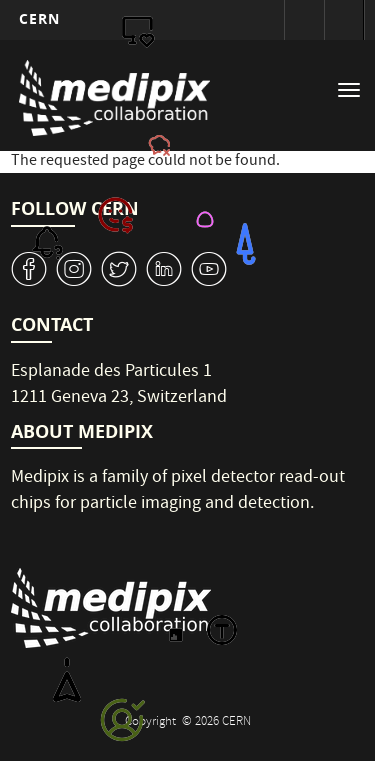 The width and height of the screenshot is (375, 761). What do you see at coordinates (222, 630) in the screenshot?
I see `visit thingiverse for 3D printable models` at bounding box center [222, 630].